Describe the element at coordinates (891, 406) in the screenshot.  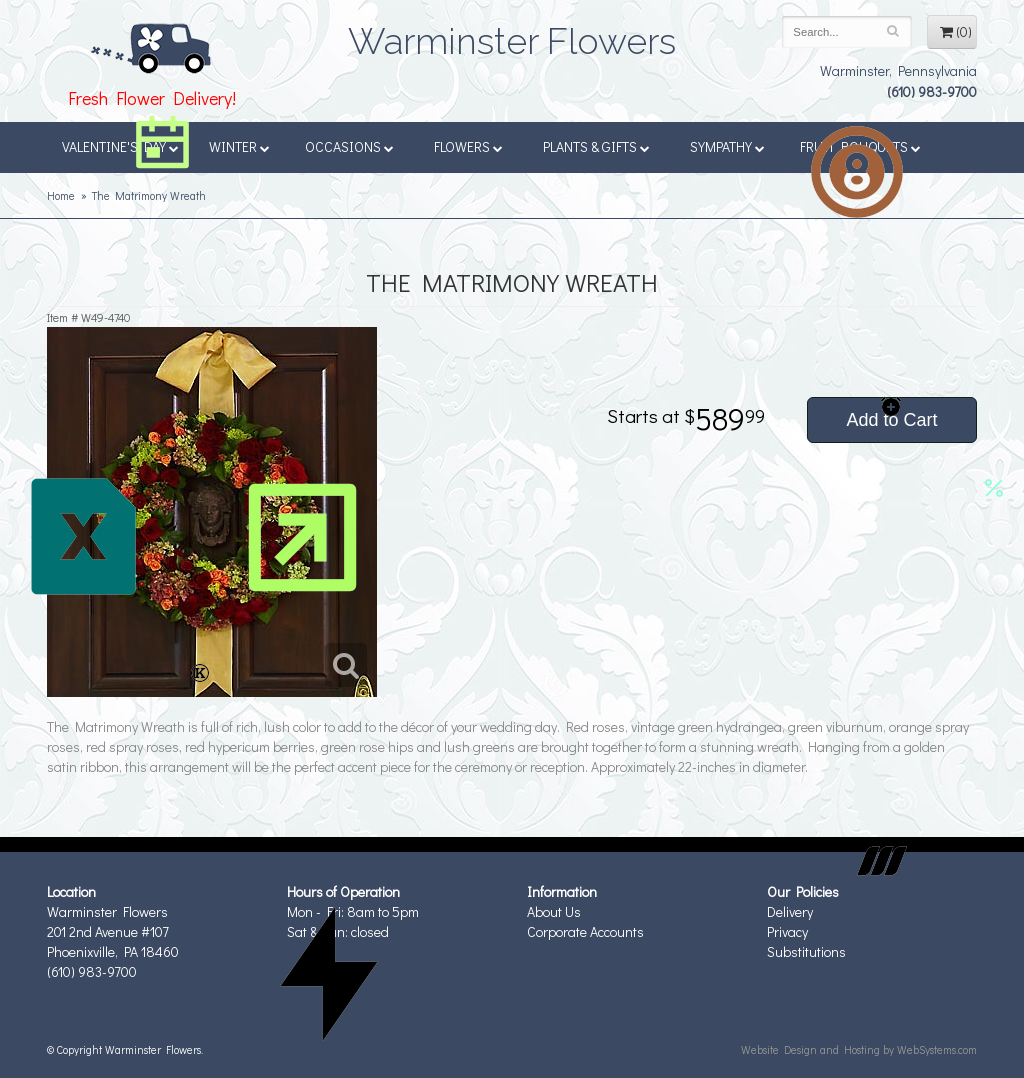
I see `add a new alarm` at that location.